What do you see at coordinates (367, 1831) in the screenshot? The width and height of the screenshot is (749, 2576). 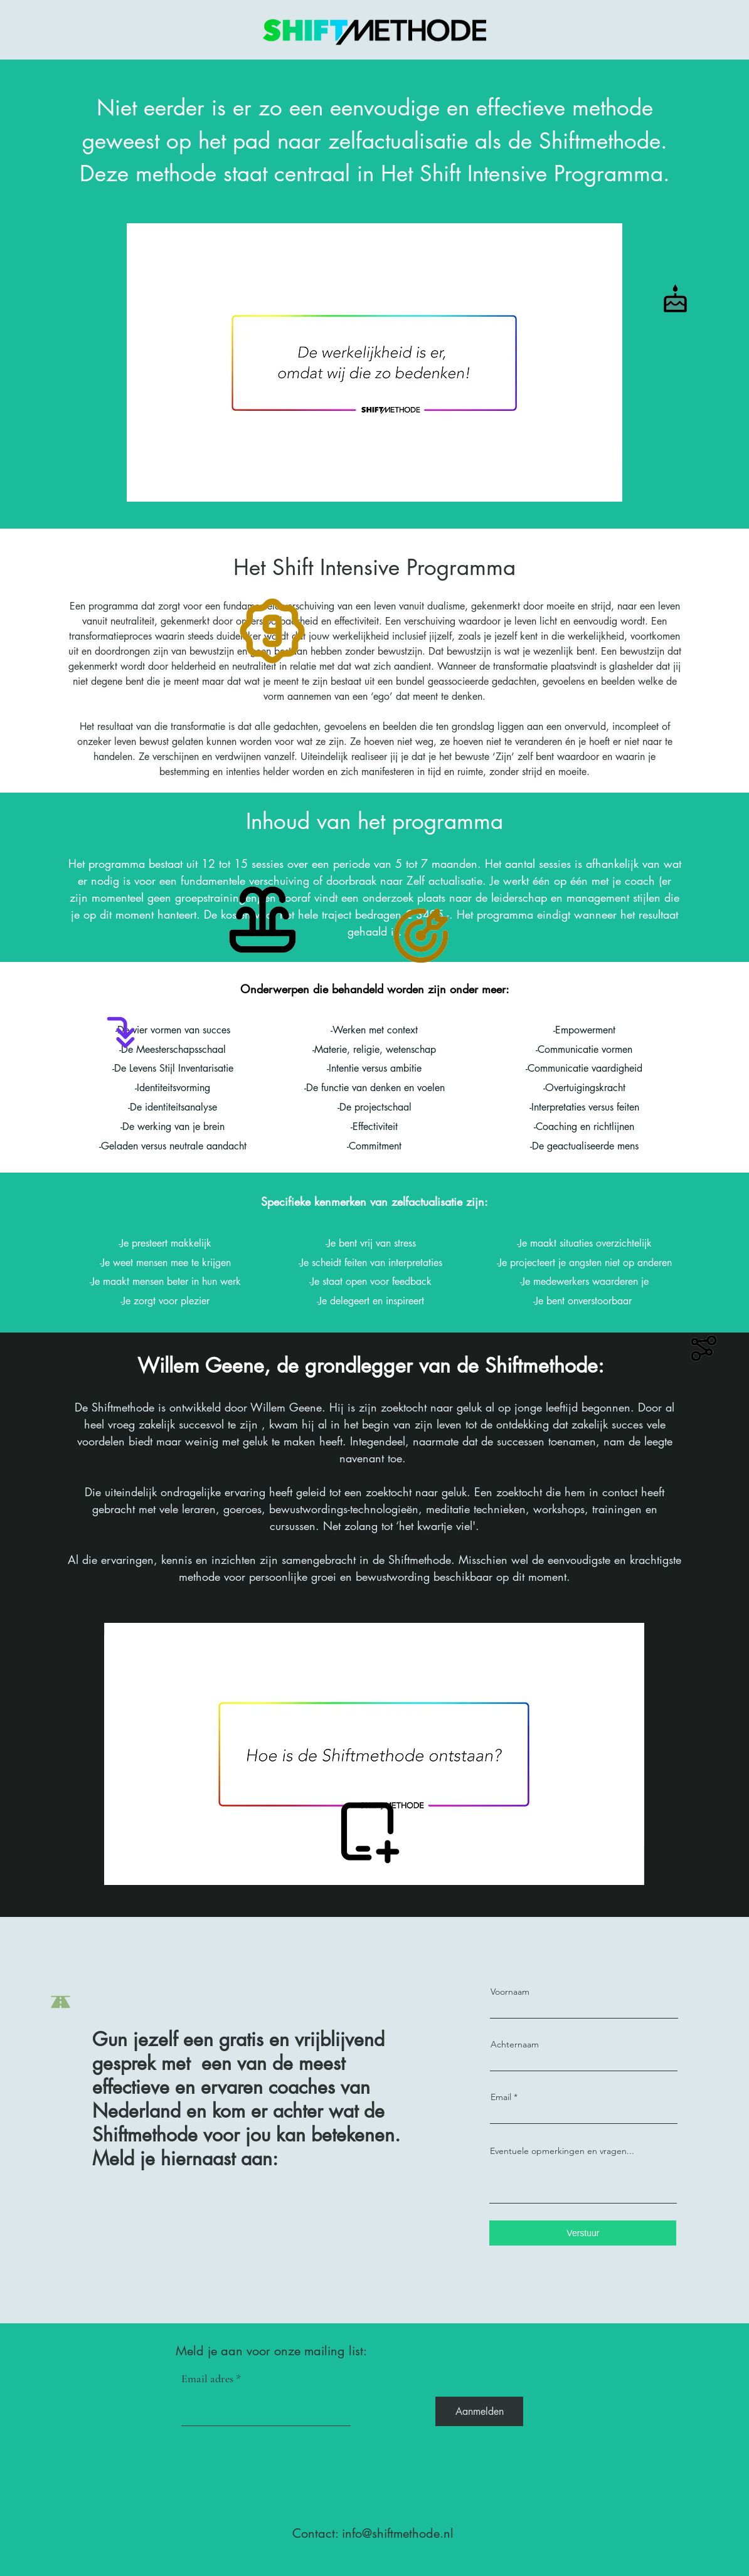 I see `add a new iPad device` at bounding box center [367, 1831].